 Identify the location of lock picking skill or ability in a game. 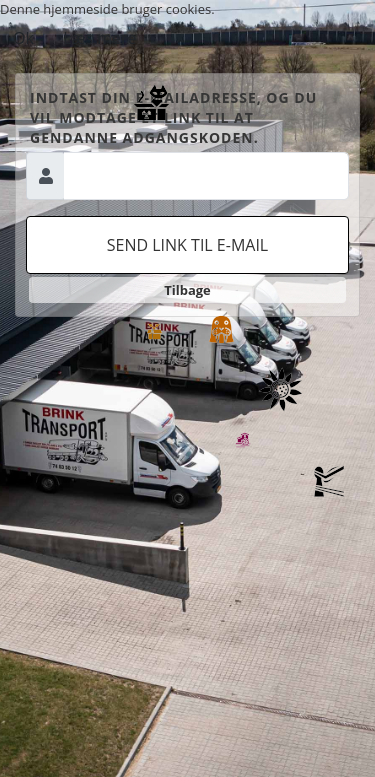
(328, 481).